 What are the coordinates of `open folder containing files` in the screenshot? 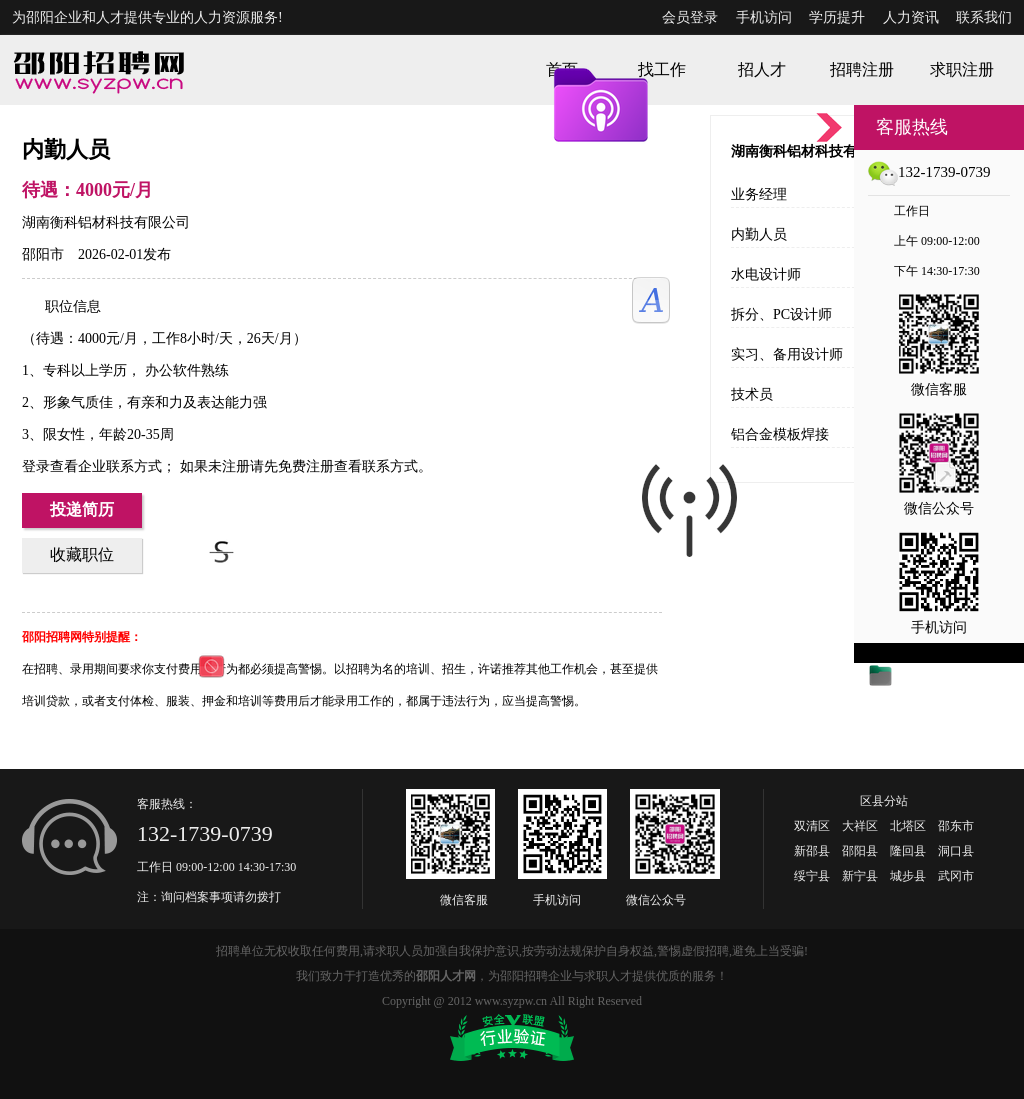 It's located at (880, 675).